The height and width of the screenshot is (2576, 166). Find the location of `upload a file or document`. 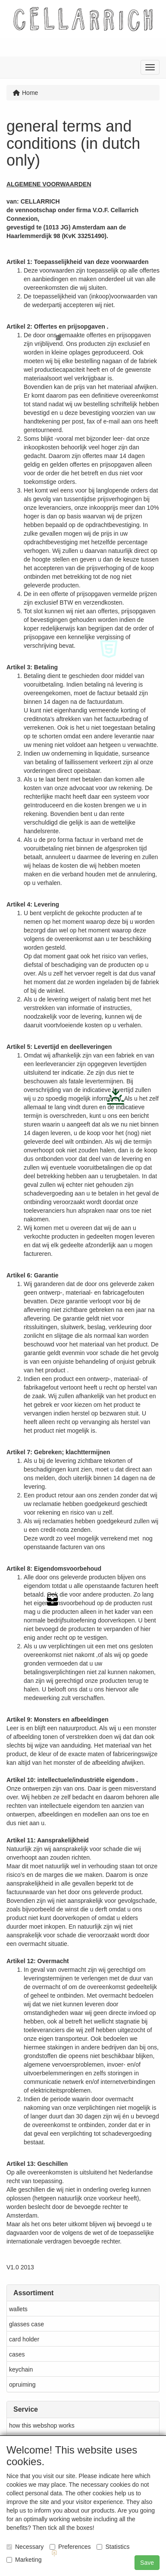

upload a file or document is located at coordinates (54, 2554).